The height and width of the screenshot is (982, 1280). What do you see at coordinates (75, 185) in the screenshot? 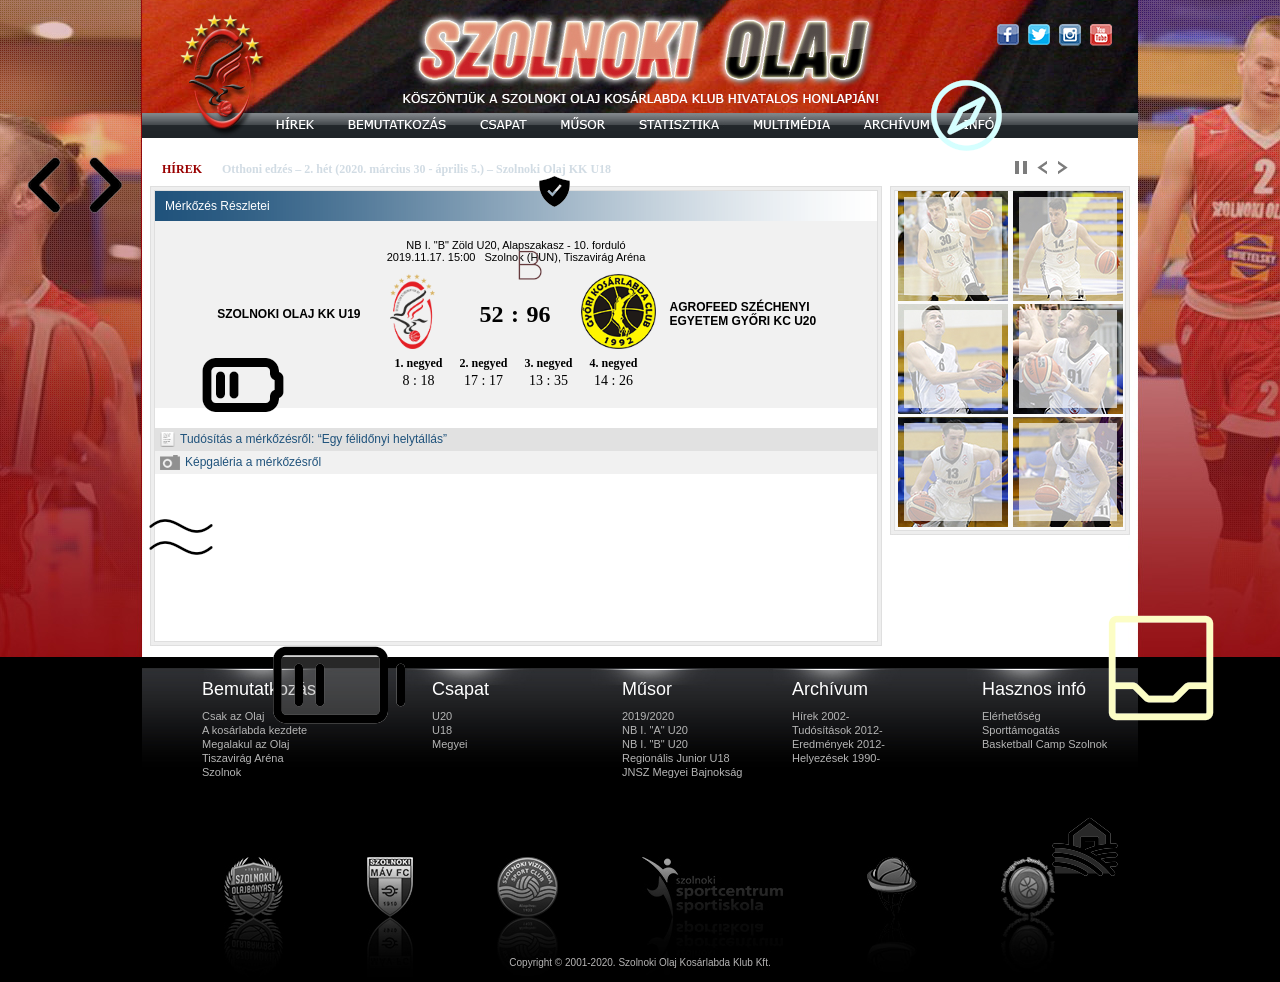
I see `view or edit source code` at bounding box center [75, 185].